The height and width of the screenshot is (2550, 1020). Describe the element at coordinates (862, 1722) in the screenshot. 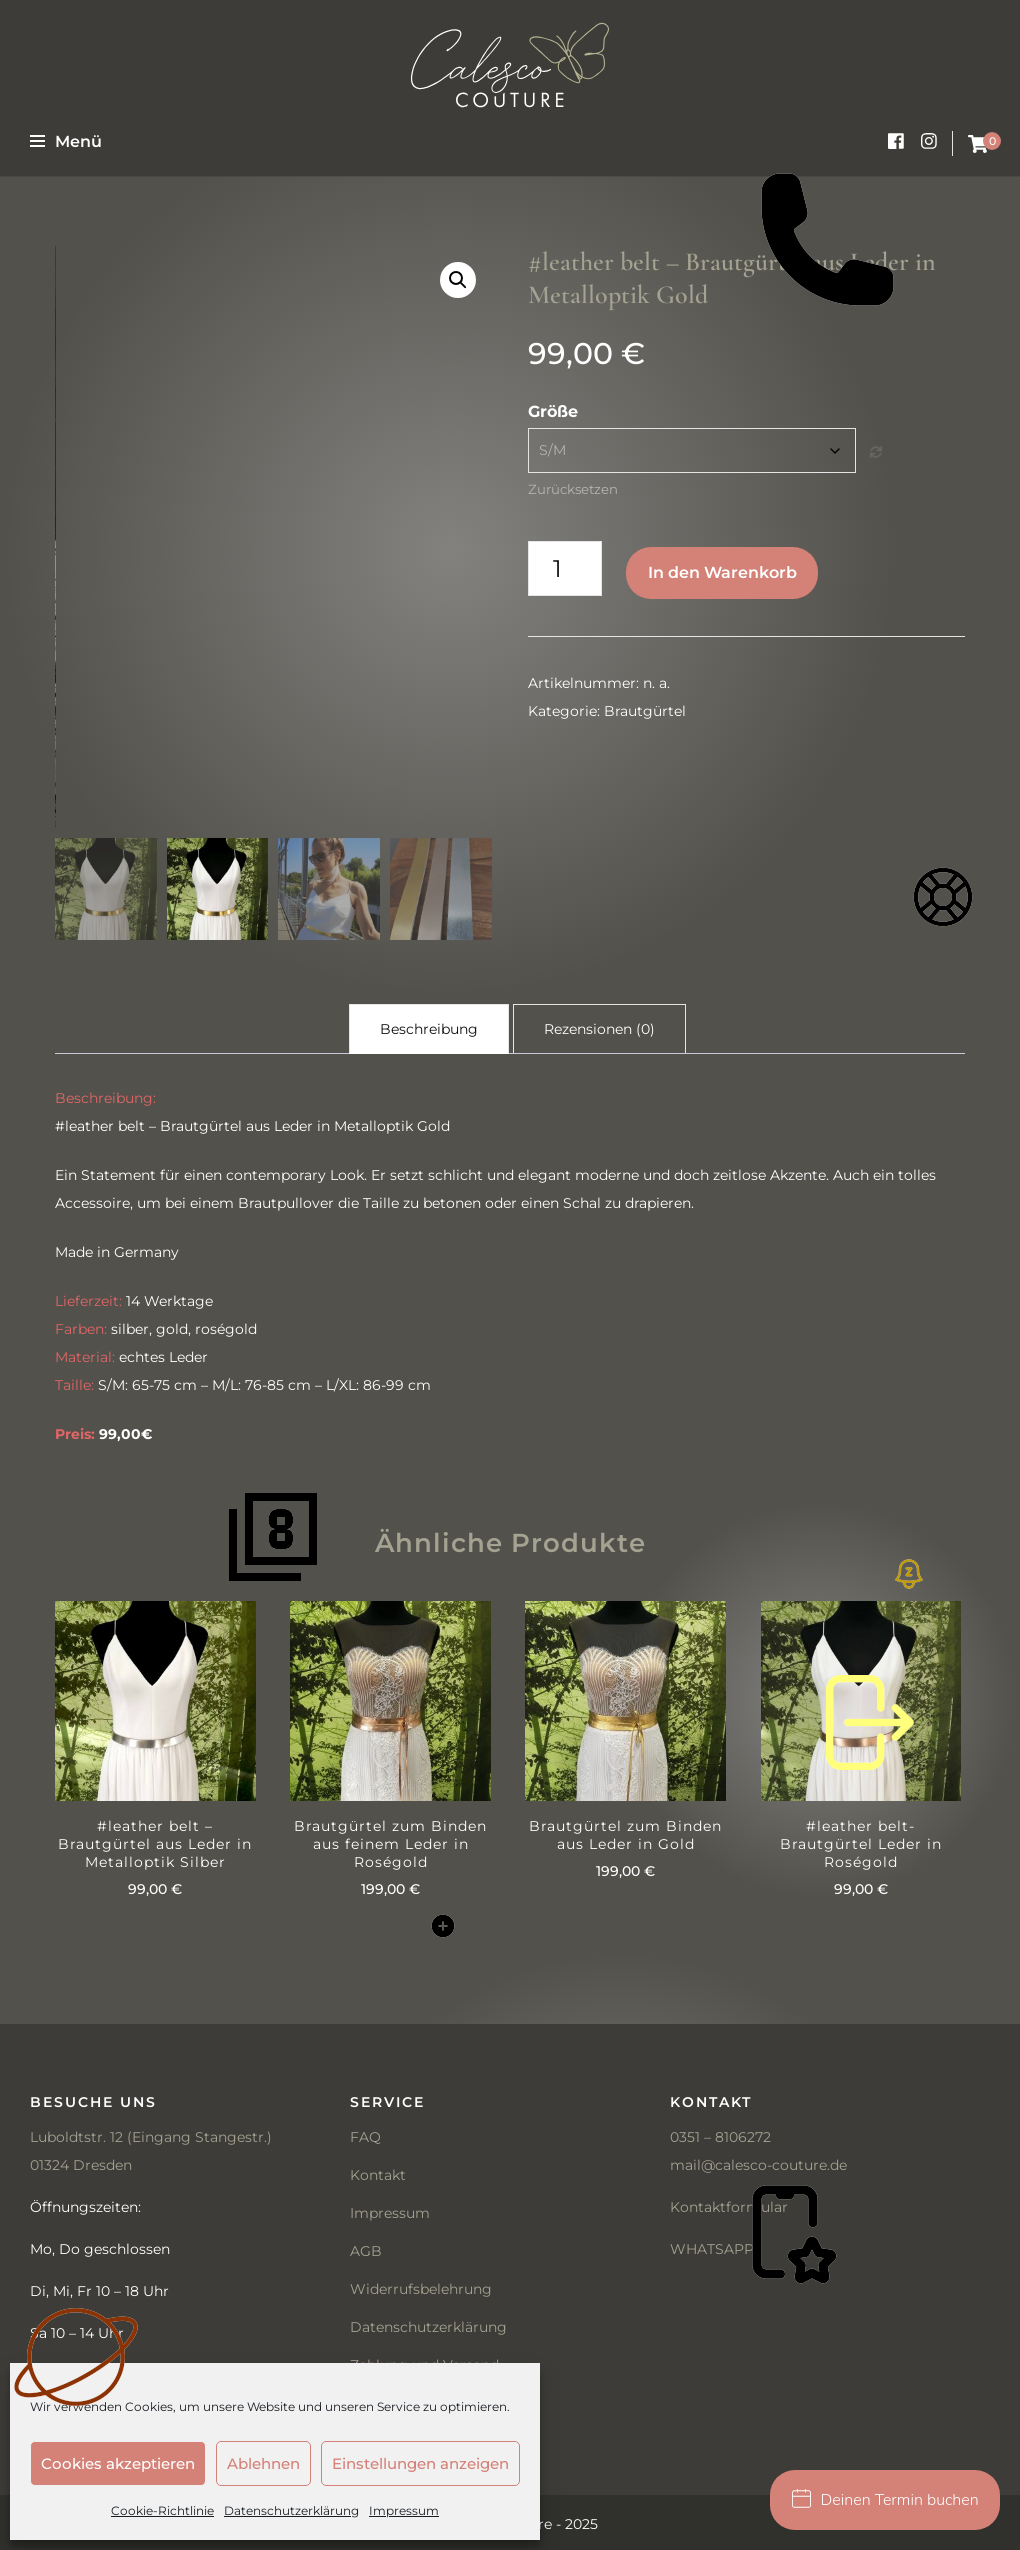

I see `log out of your account` at that location.